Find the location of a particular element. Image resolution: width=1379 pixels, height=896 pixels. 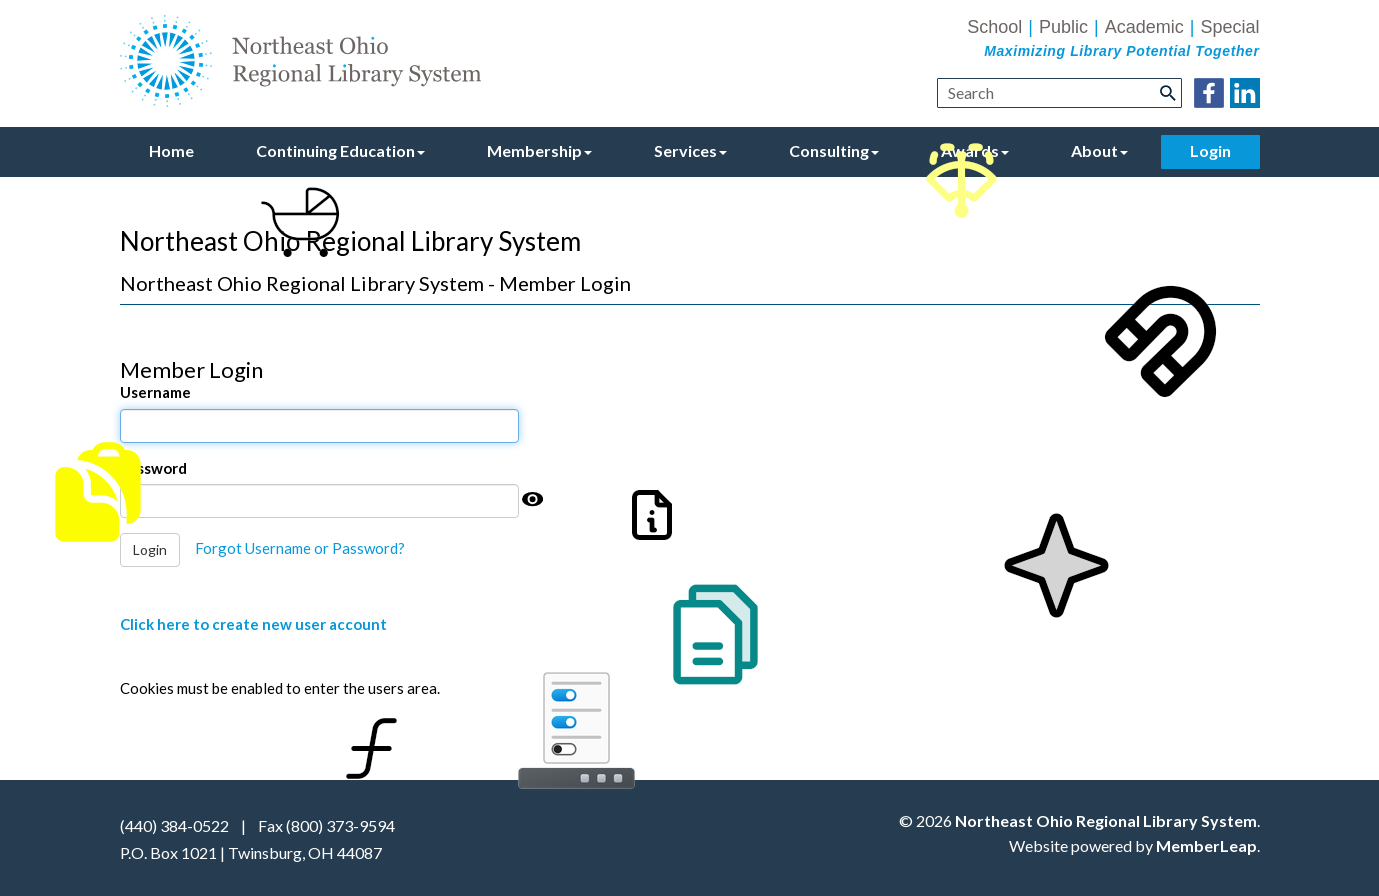

access baby or parenting-related features is located at coordinates (301, 219).